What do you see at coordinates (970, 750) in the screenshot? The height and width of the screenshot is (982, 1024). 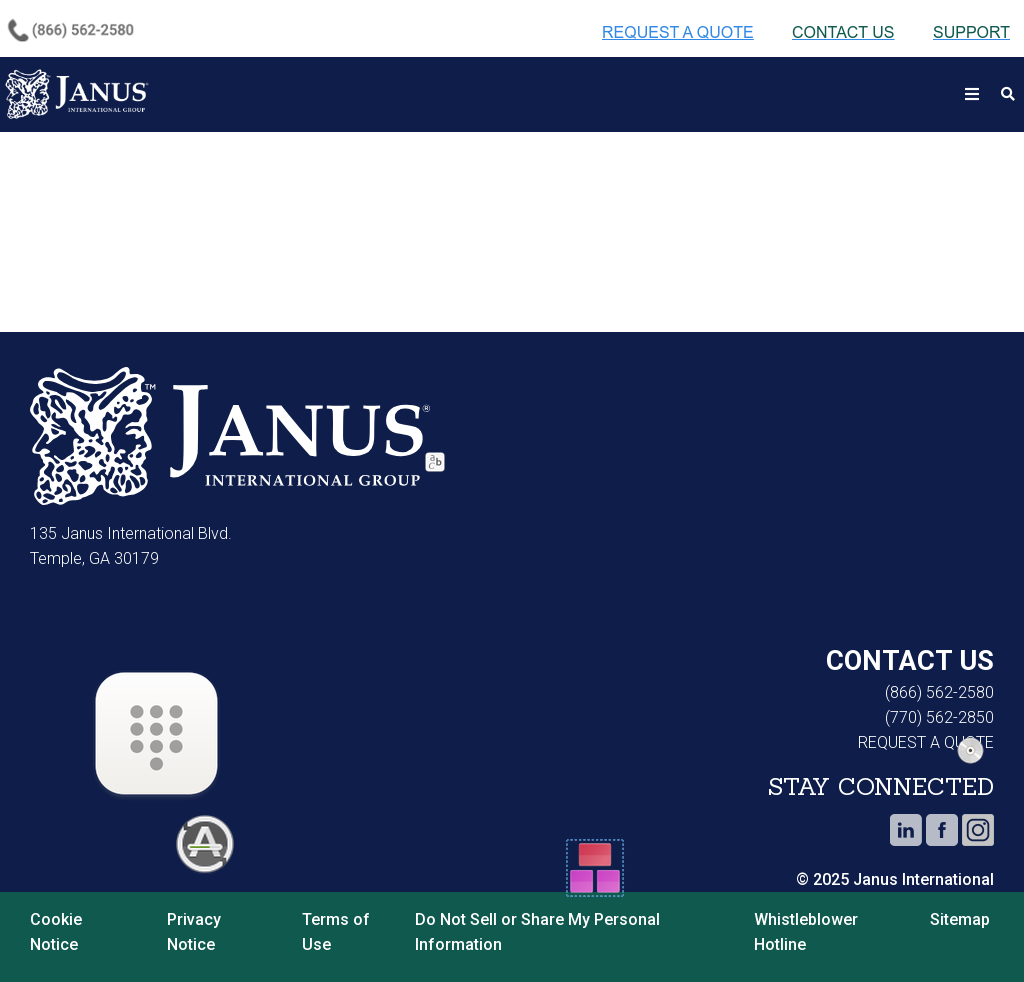 I see `unmount or eject a CD/DVD writer drive` at bounding box center [970, 750].